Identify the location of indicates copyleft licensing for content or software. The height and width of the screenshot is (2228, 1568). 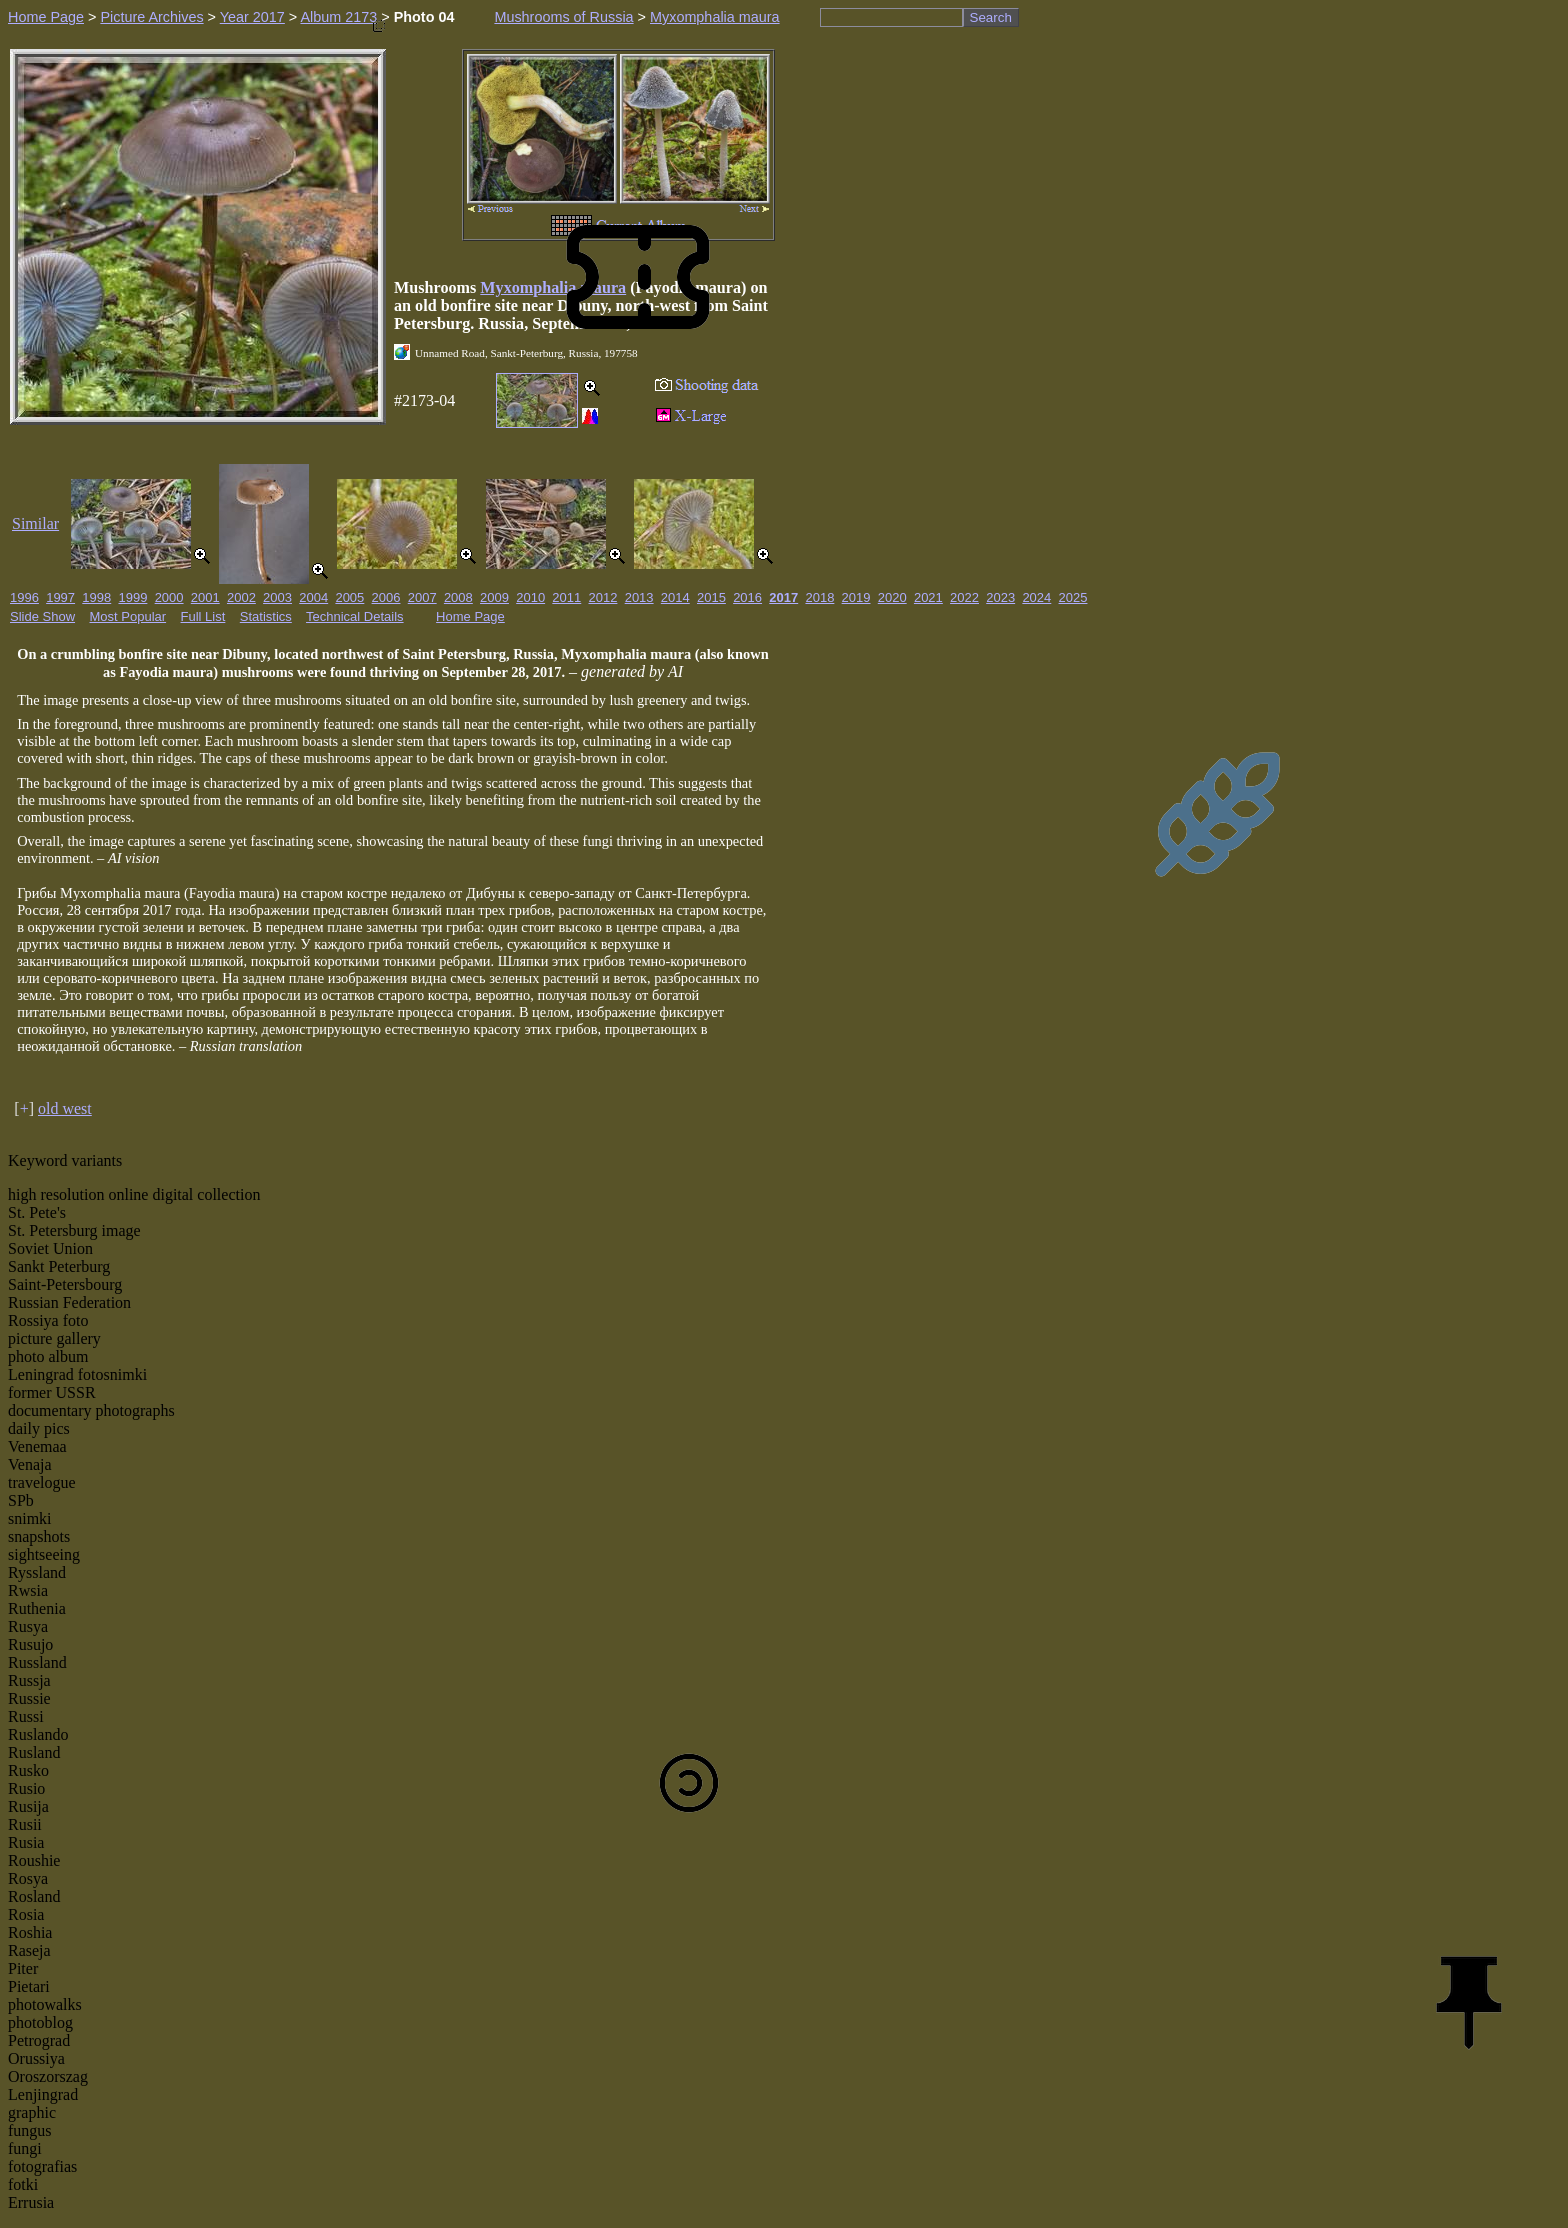
(689, 1783).